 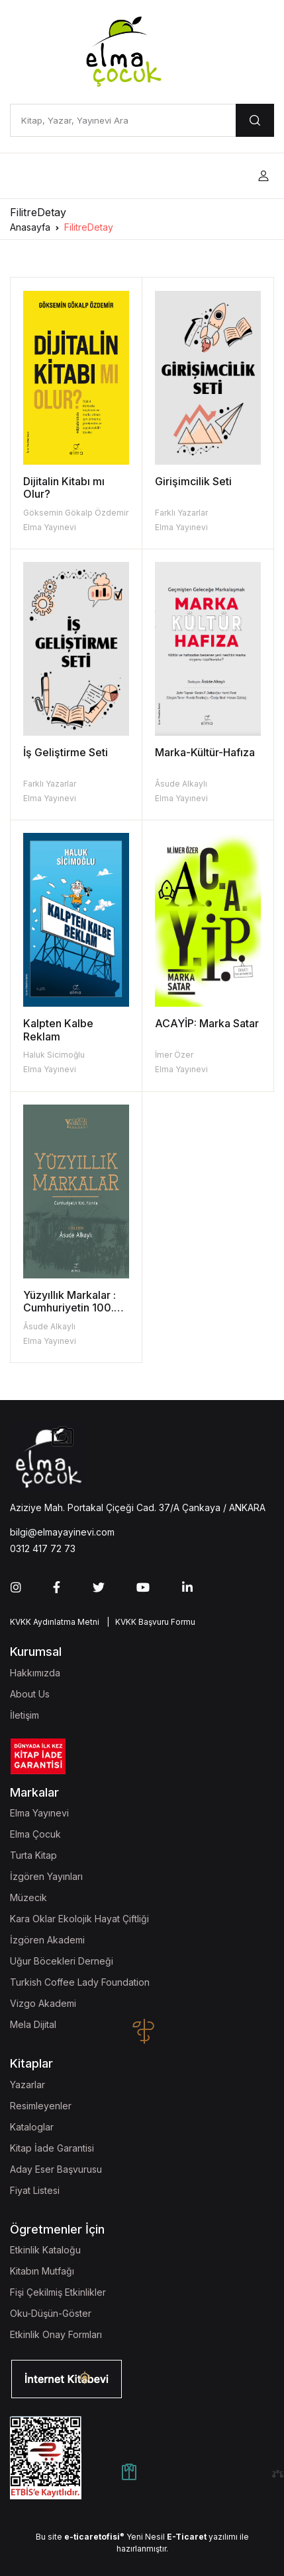 What do you see at coordinates (277, 2474) in the screenshot?
I see `edit vector path or bezier curve` at bounding box center [277, 2474].